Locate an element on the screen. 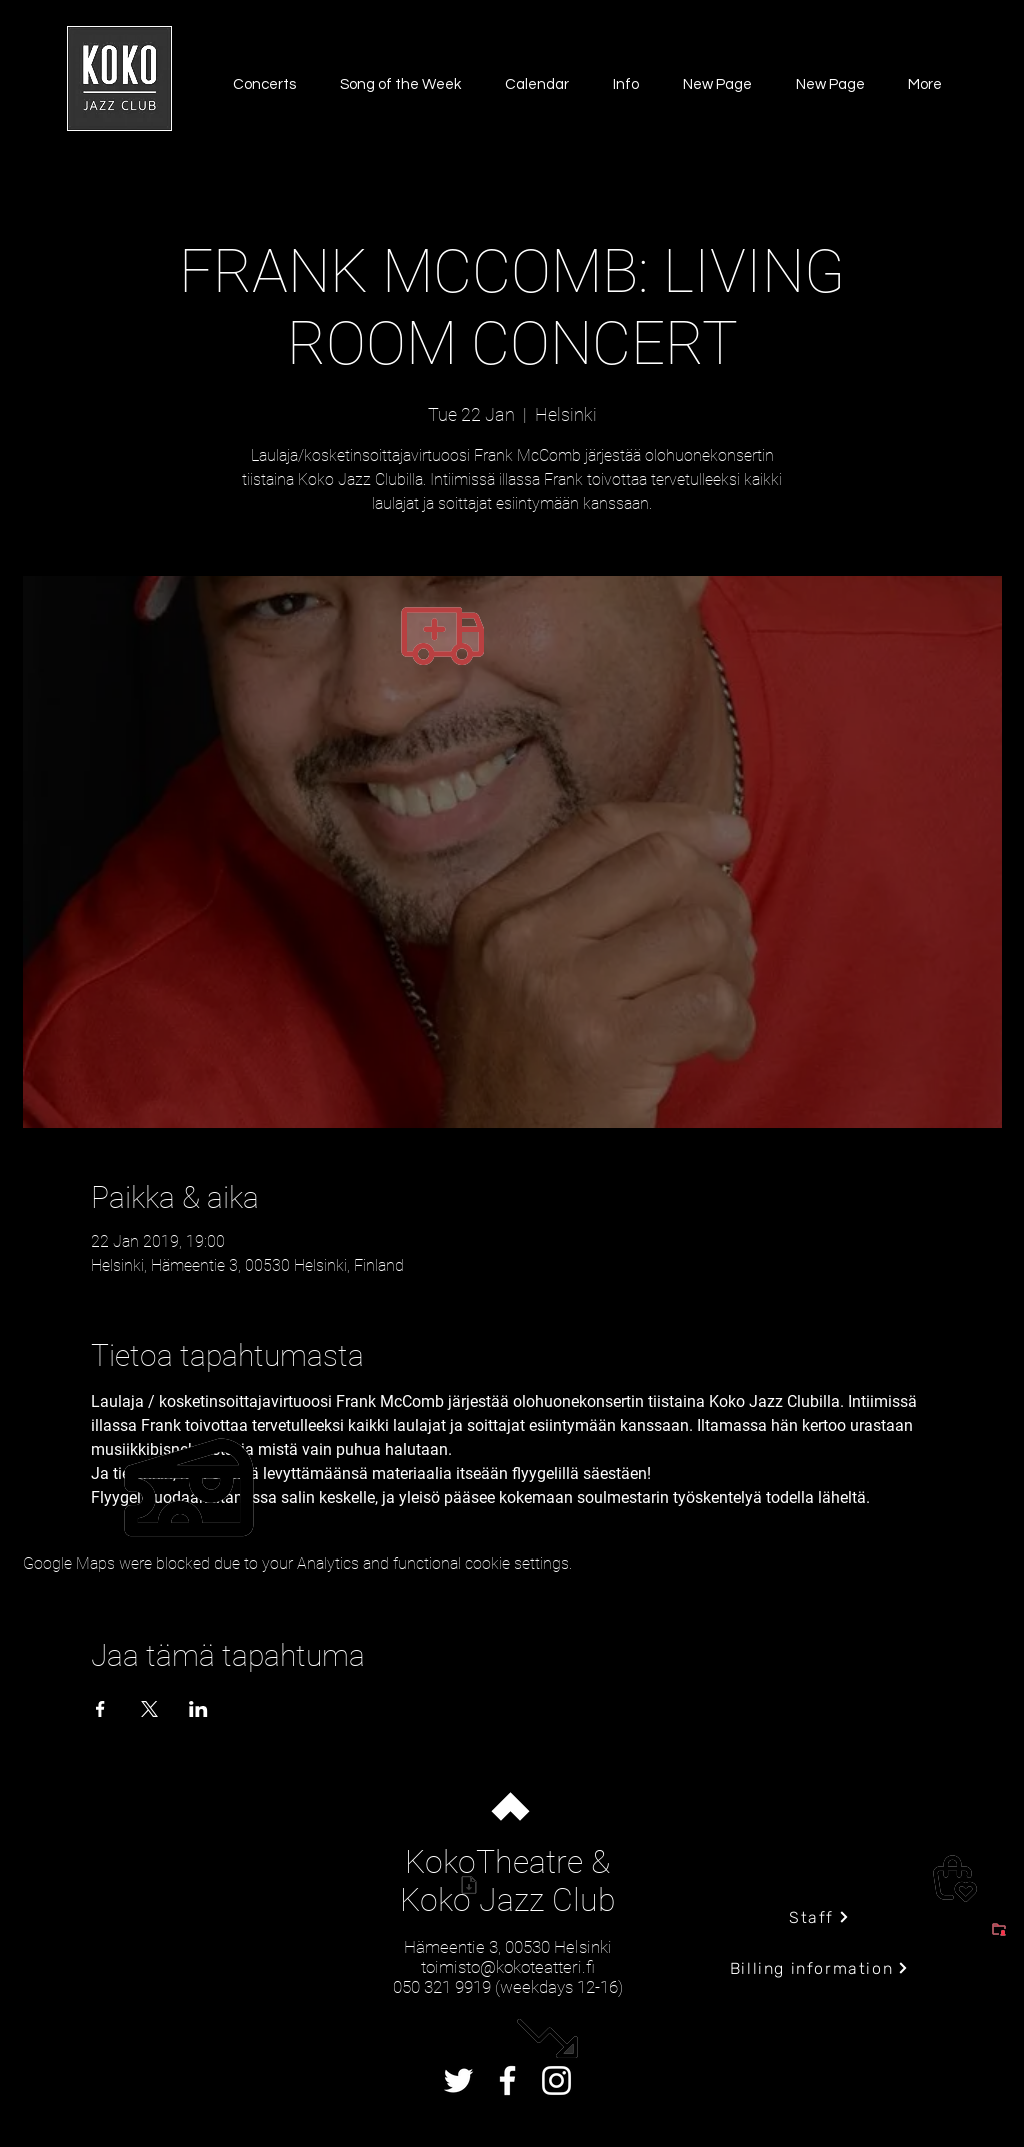 The image size is (1024, 2147). indicates a downward trend or decline in data is located at coordinates (547, 2038).